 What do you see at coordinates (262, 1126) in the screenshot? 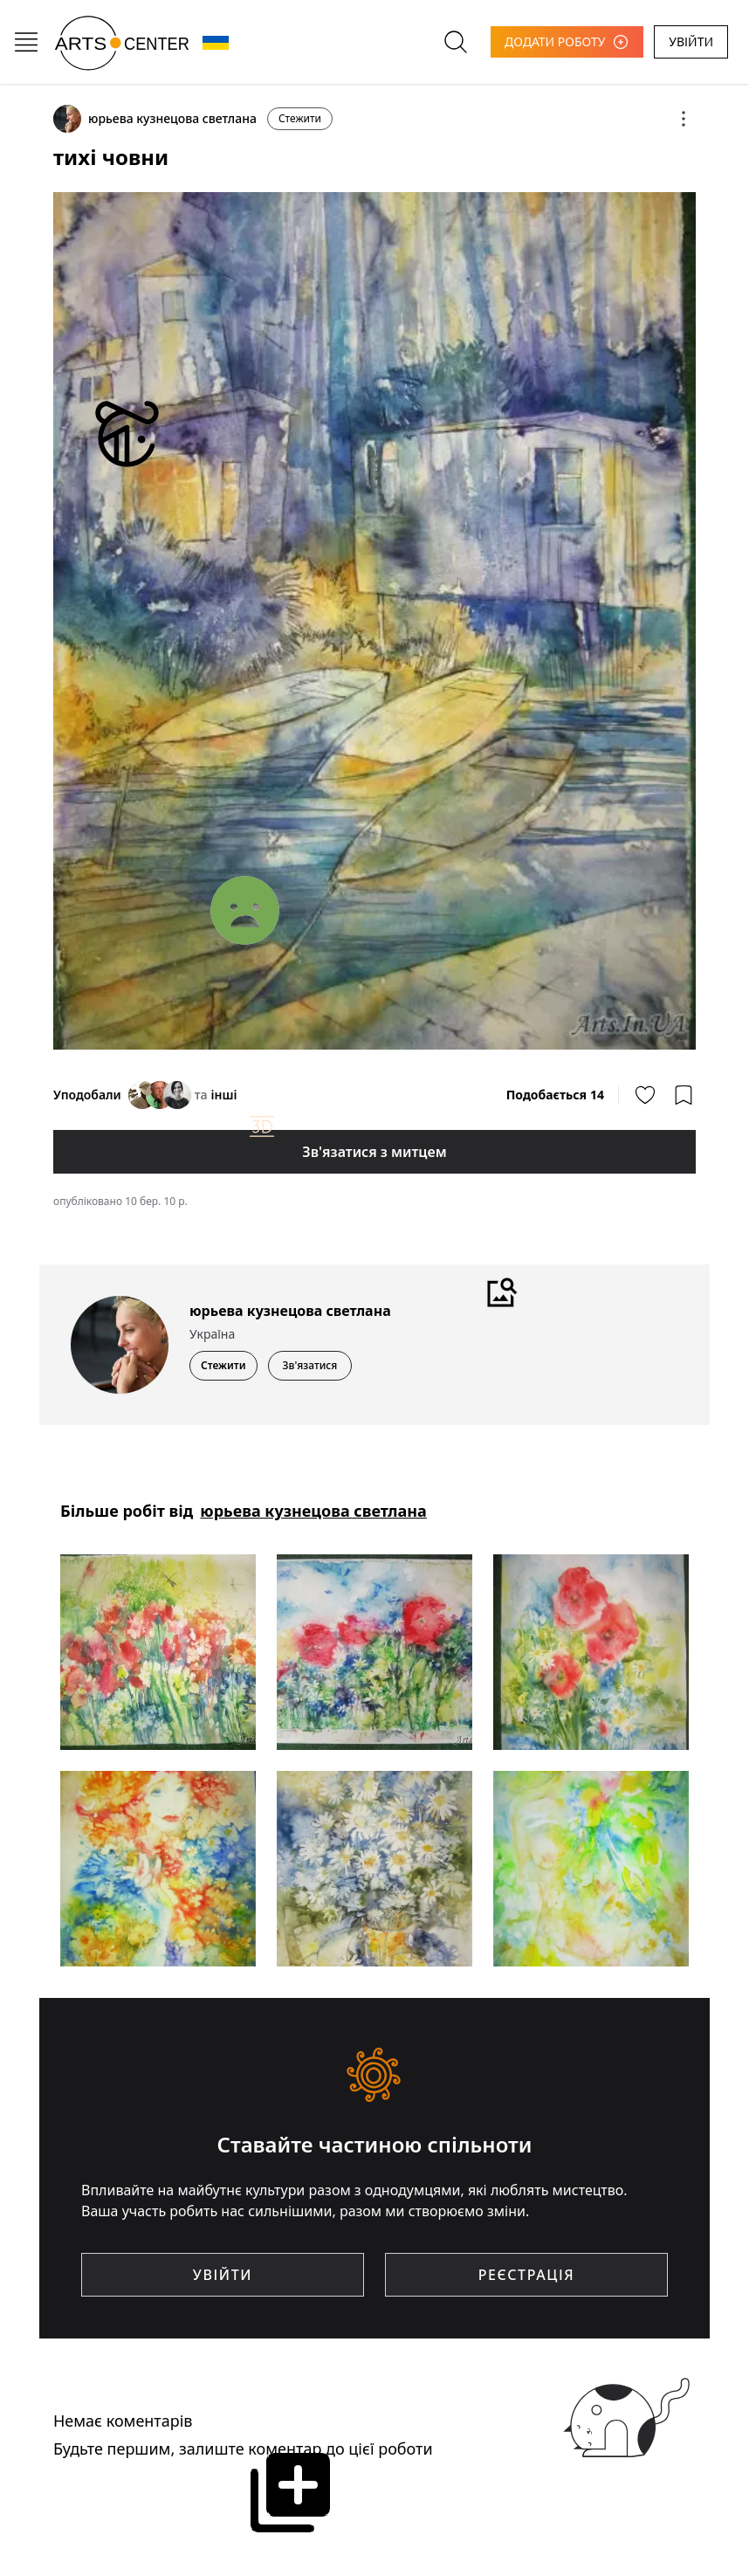
I see `toggle 3D view mode` at bounding box center [262, 1126].